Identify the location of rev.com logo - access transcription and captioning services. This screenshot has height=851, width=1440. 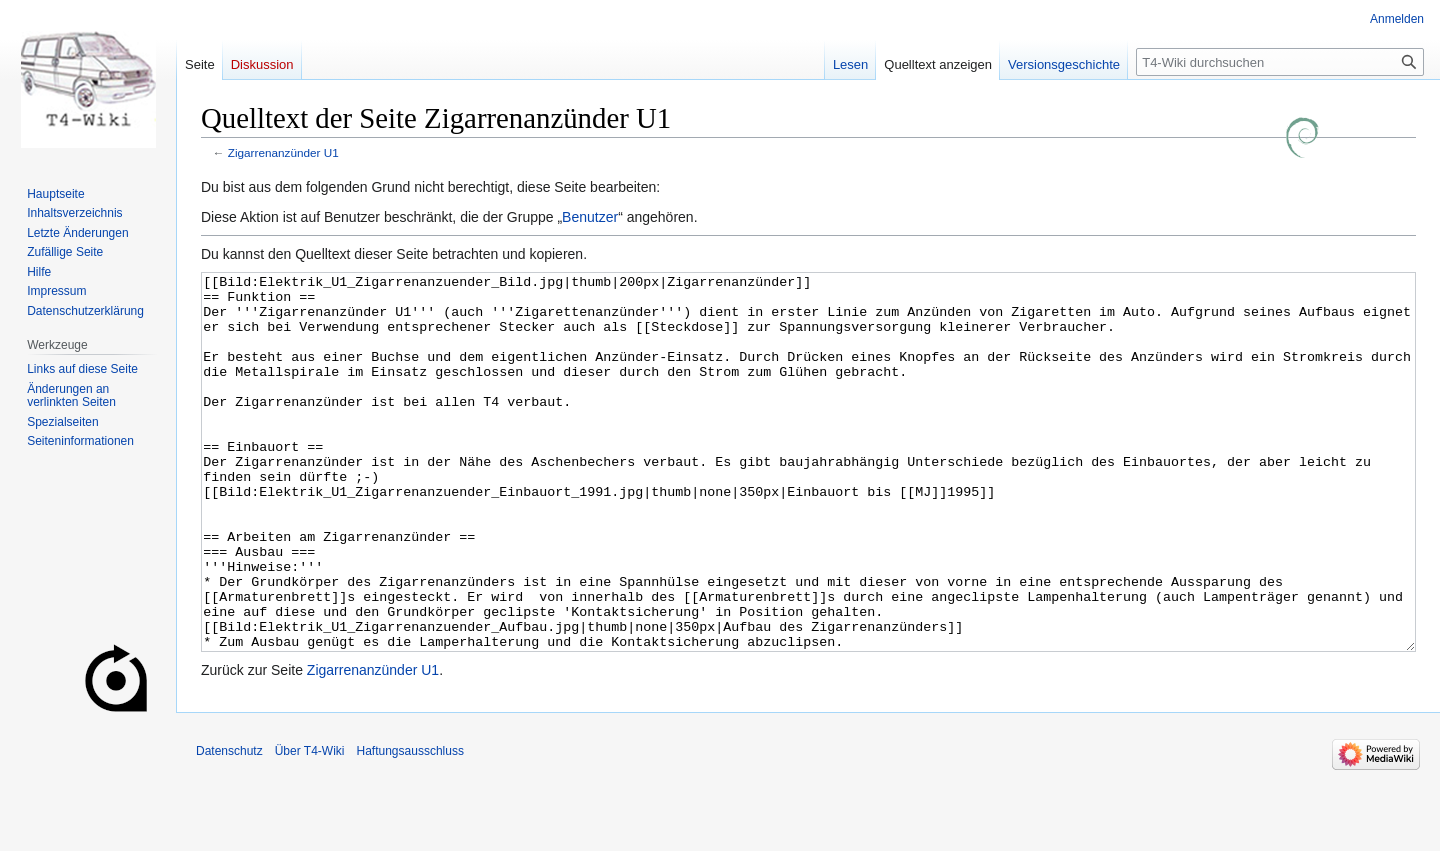
(116, 678).